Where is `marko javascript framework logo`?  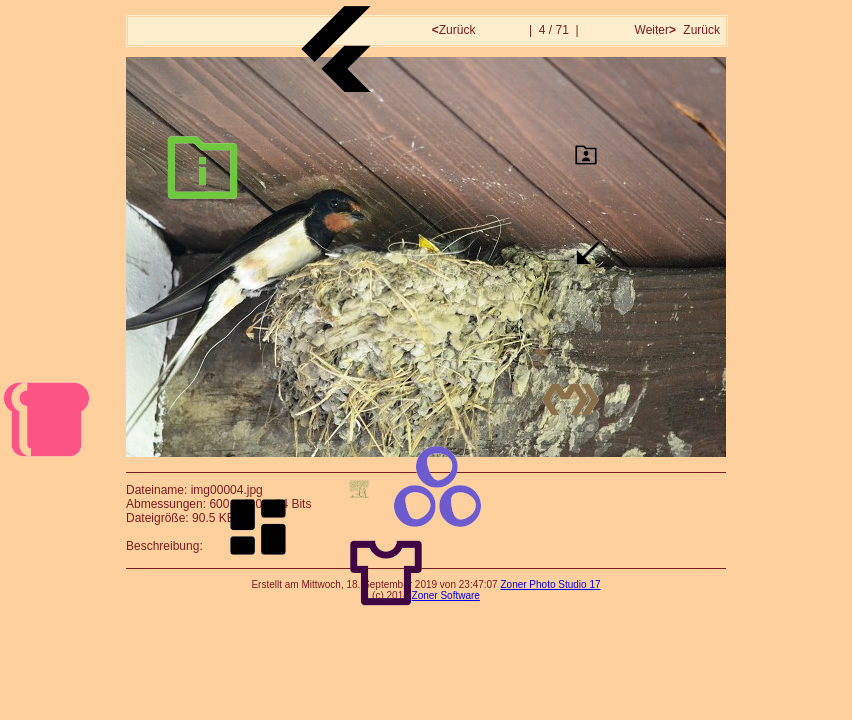
marko javascript framework logo is located at coordinates (570, 399).